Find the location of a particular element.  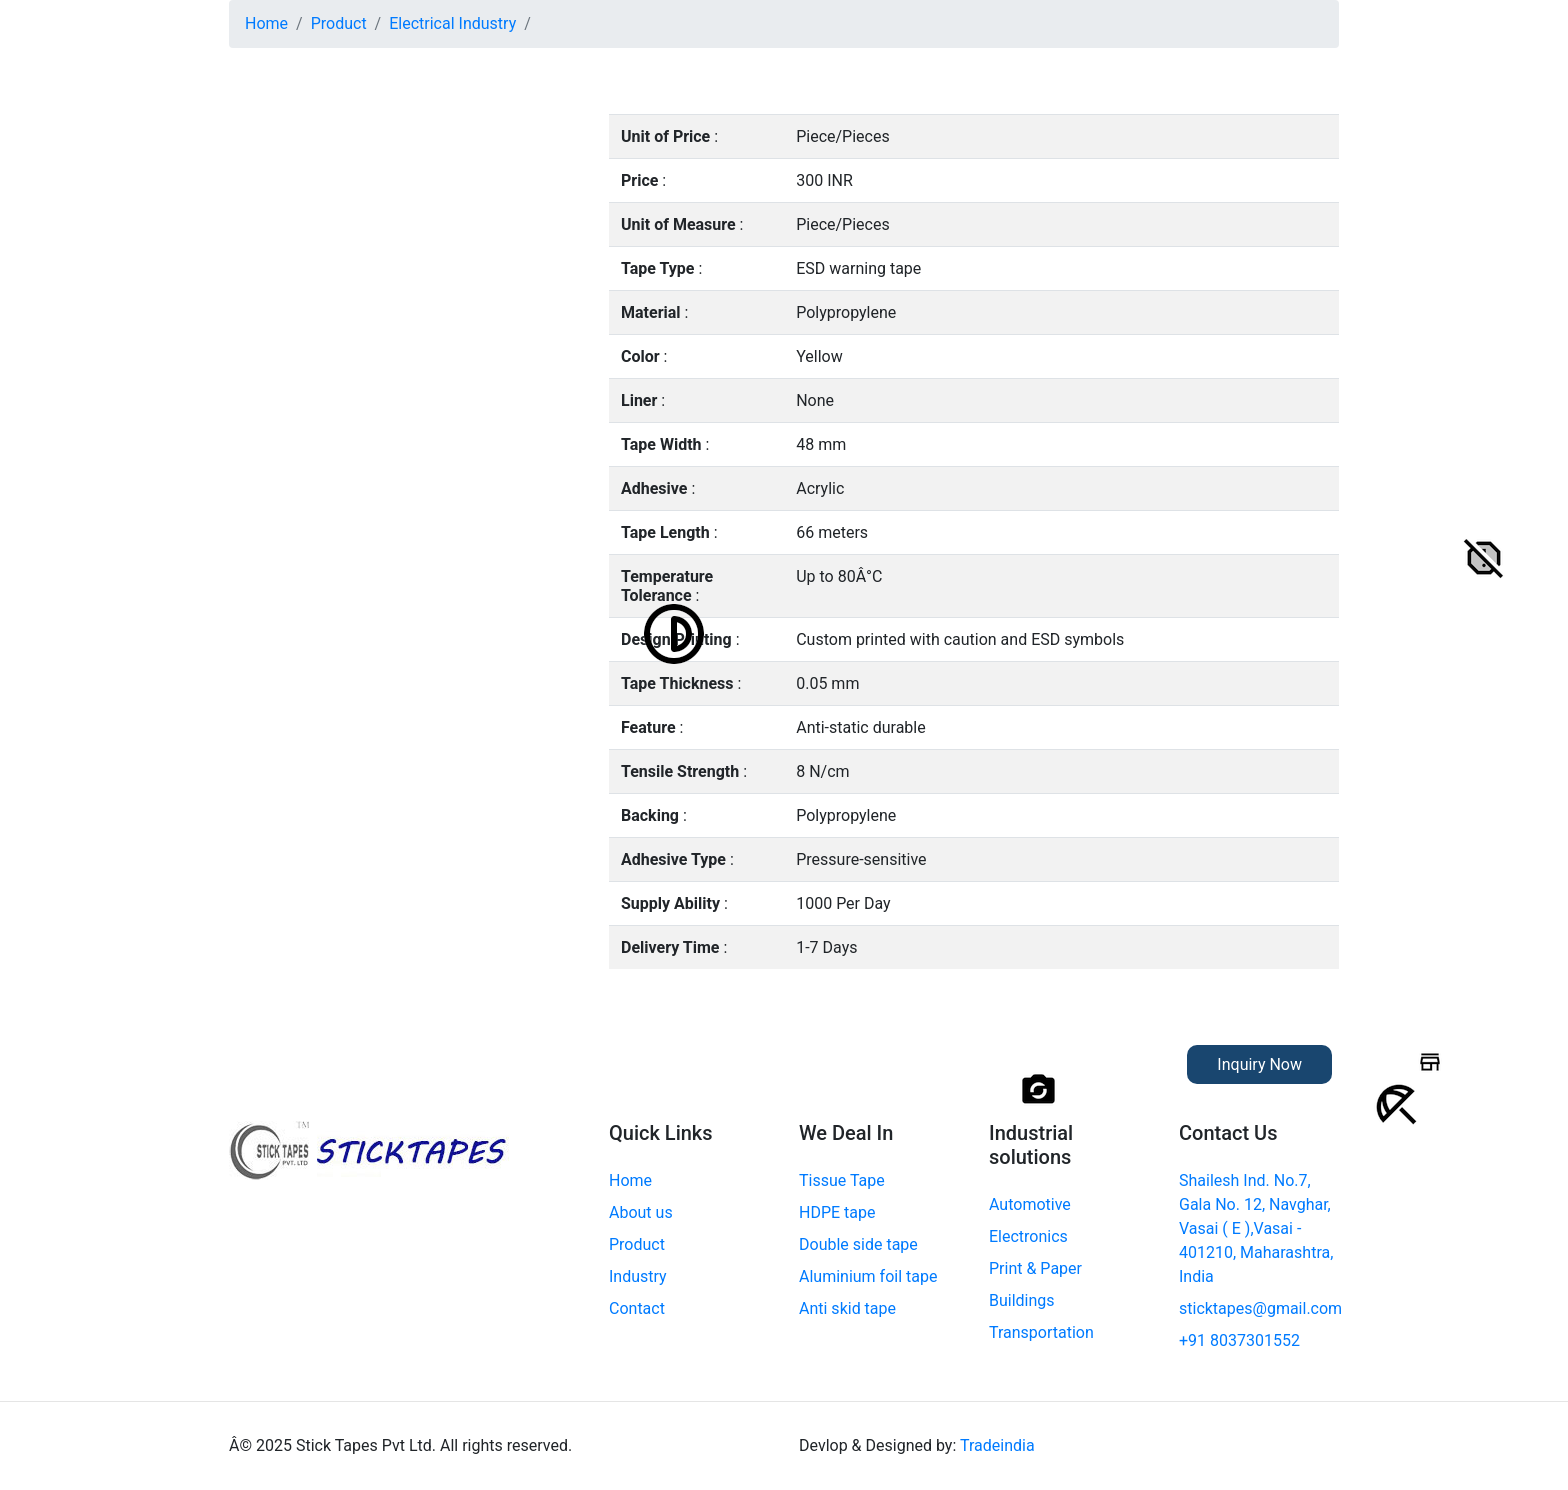

disable report notifications is located at coordinates (1484, 558).